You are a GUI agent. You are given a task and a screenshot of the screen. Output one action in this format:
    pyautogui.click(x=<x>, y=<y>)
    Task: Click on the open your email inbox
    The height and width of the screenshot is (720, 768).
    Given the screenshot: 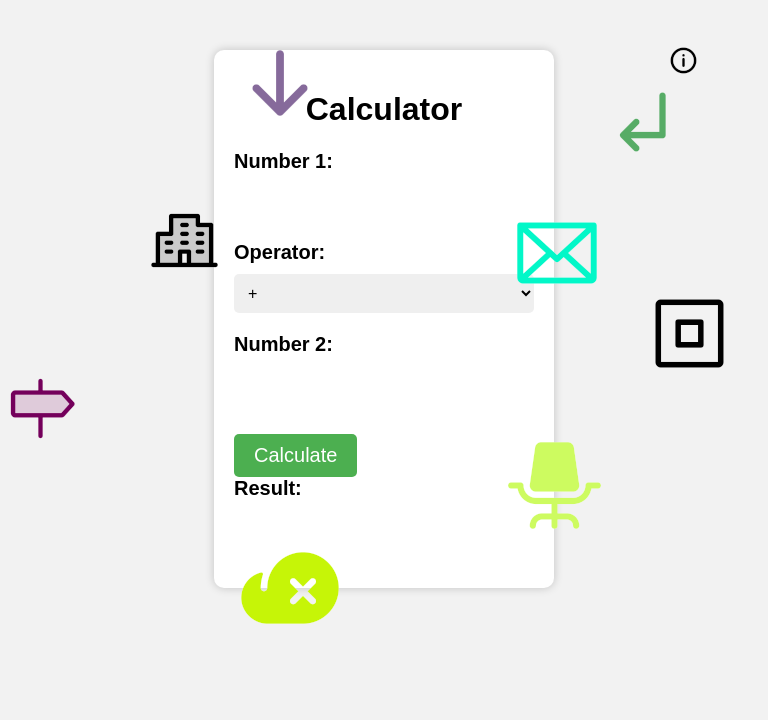 What is the action you would take?
    pyautogui.click(x=557, y=253)
    